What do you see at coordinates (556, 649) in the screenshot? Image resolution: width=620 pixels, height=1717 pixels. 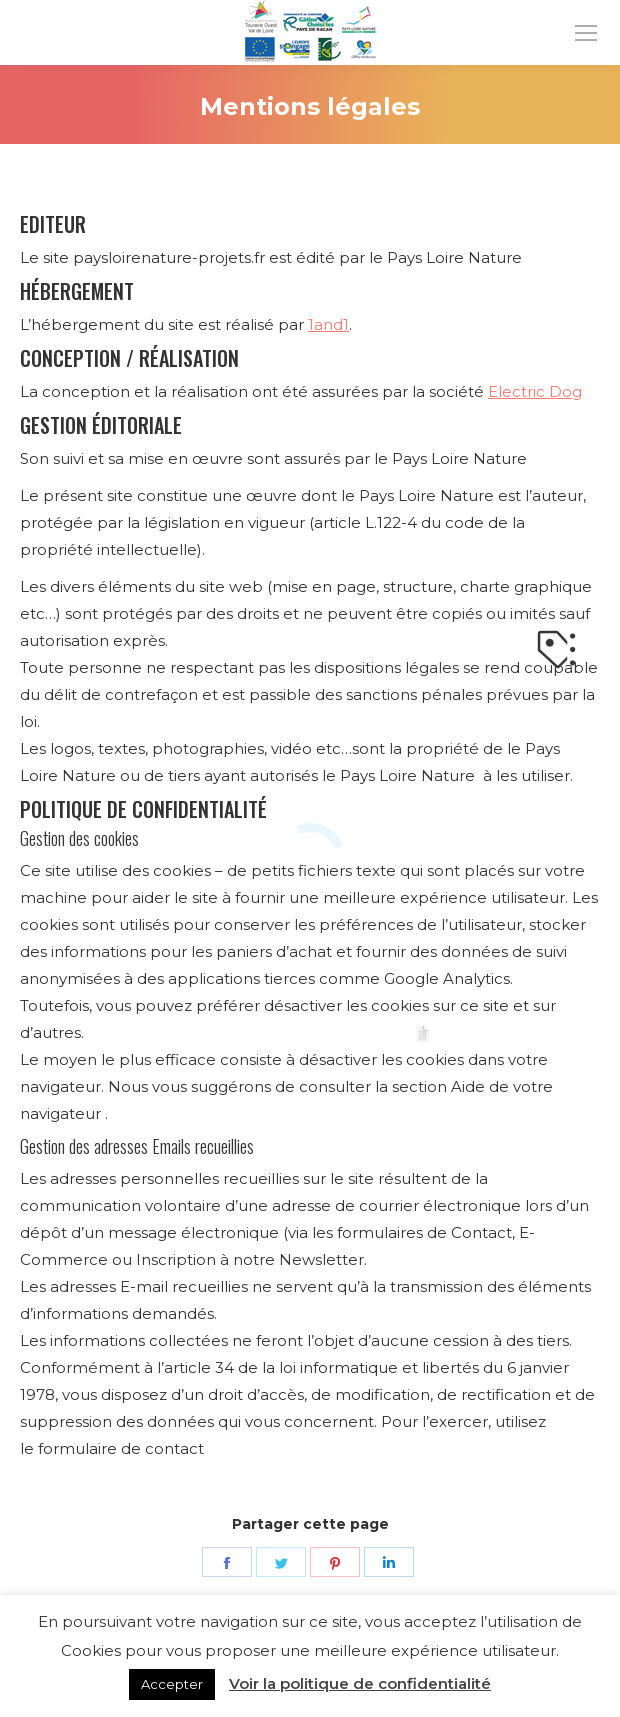 I see `view or manage music tags` at bounding box center [556, 649].